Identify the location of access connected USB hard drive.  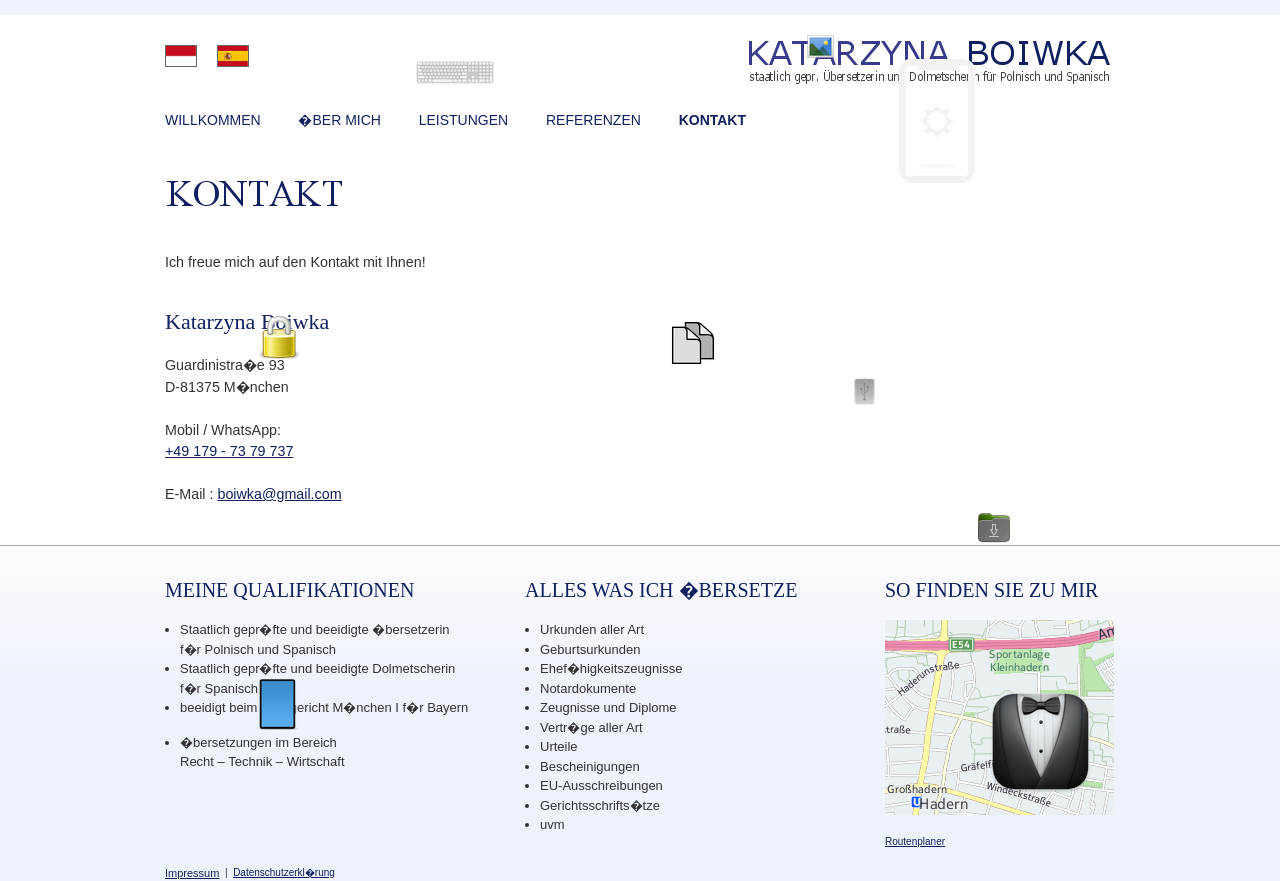
(864, 391).